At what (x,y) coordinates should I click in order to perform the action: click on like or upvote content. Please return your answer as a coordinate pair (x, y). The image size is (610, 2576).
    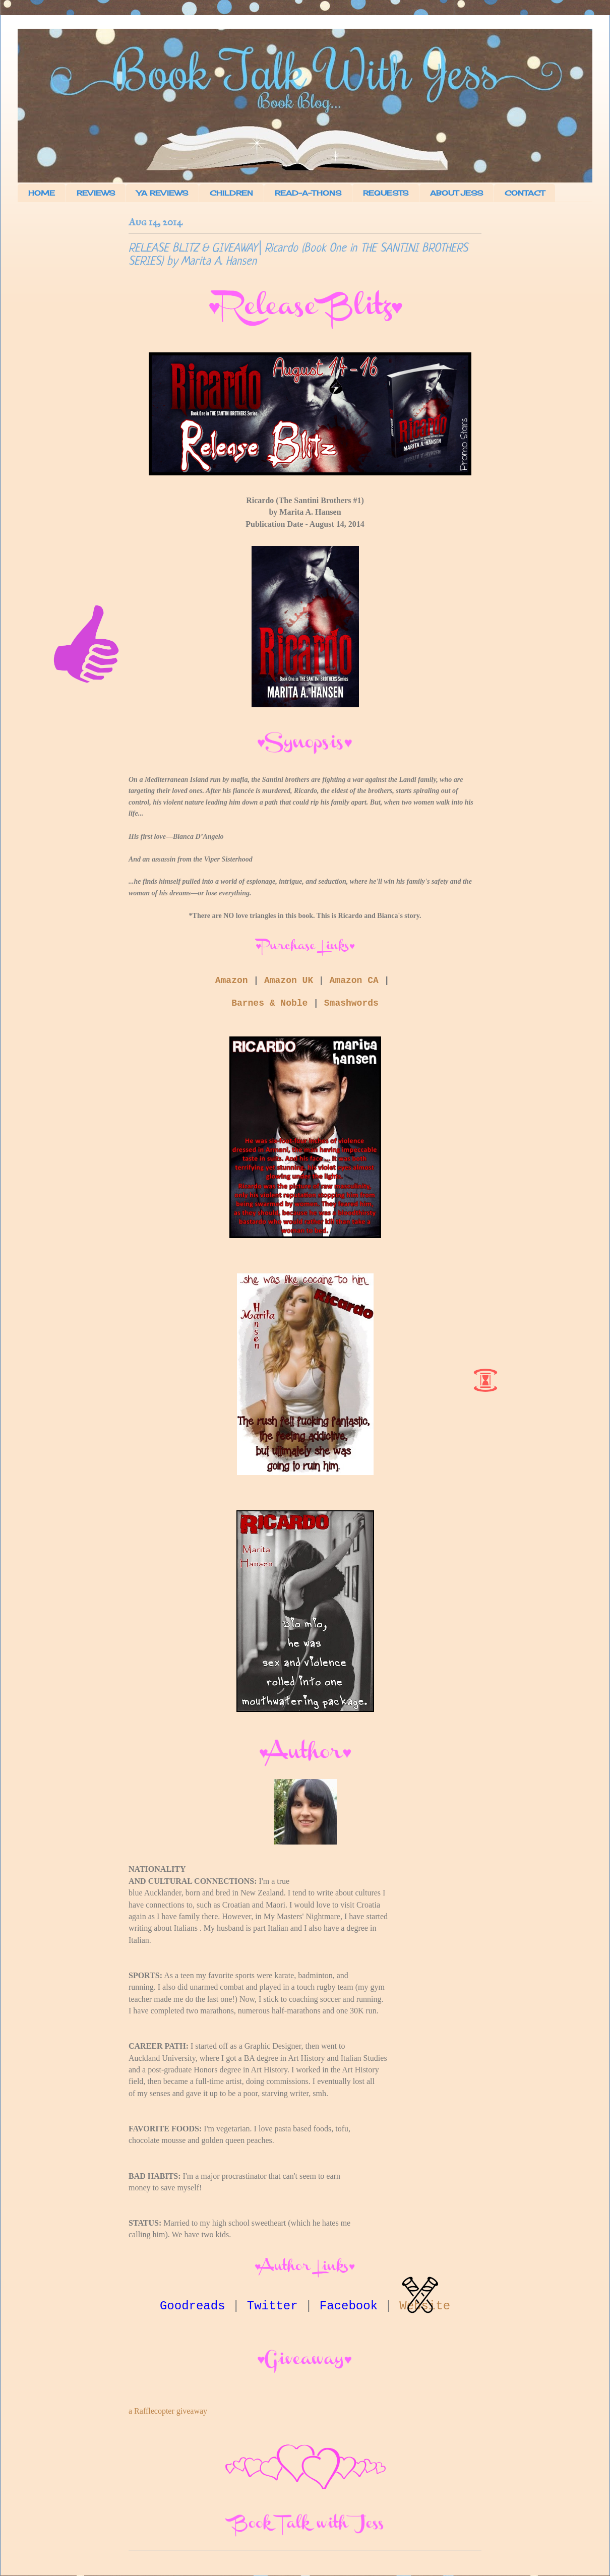
    Looking at the image, I should click on (88, 644).